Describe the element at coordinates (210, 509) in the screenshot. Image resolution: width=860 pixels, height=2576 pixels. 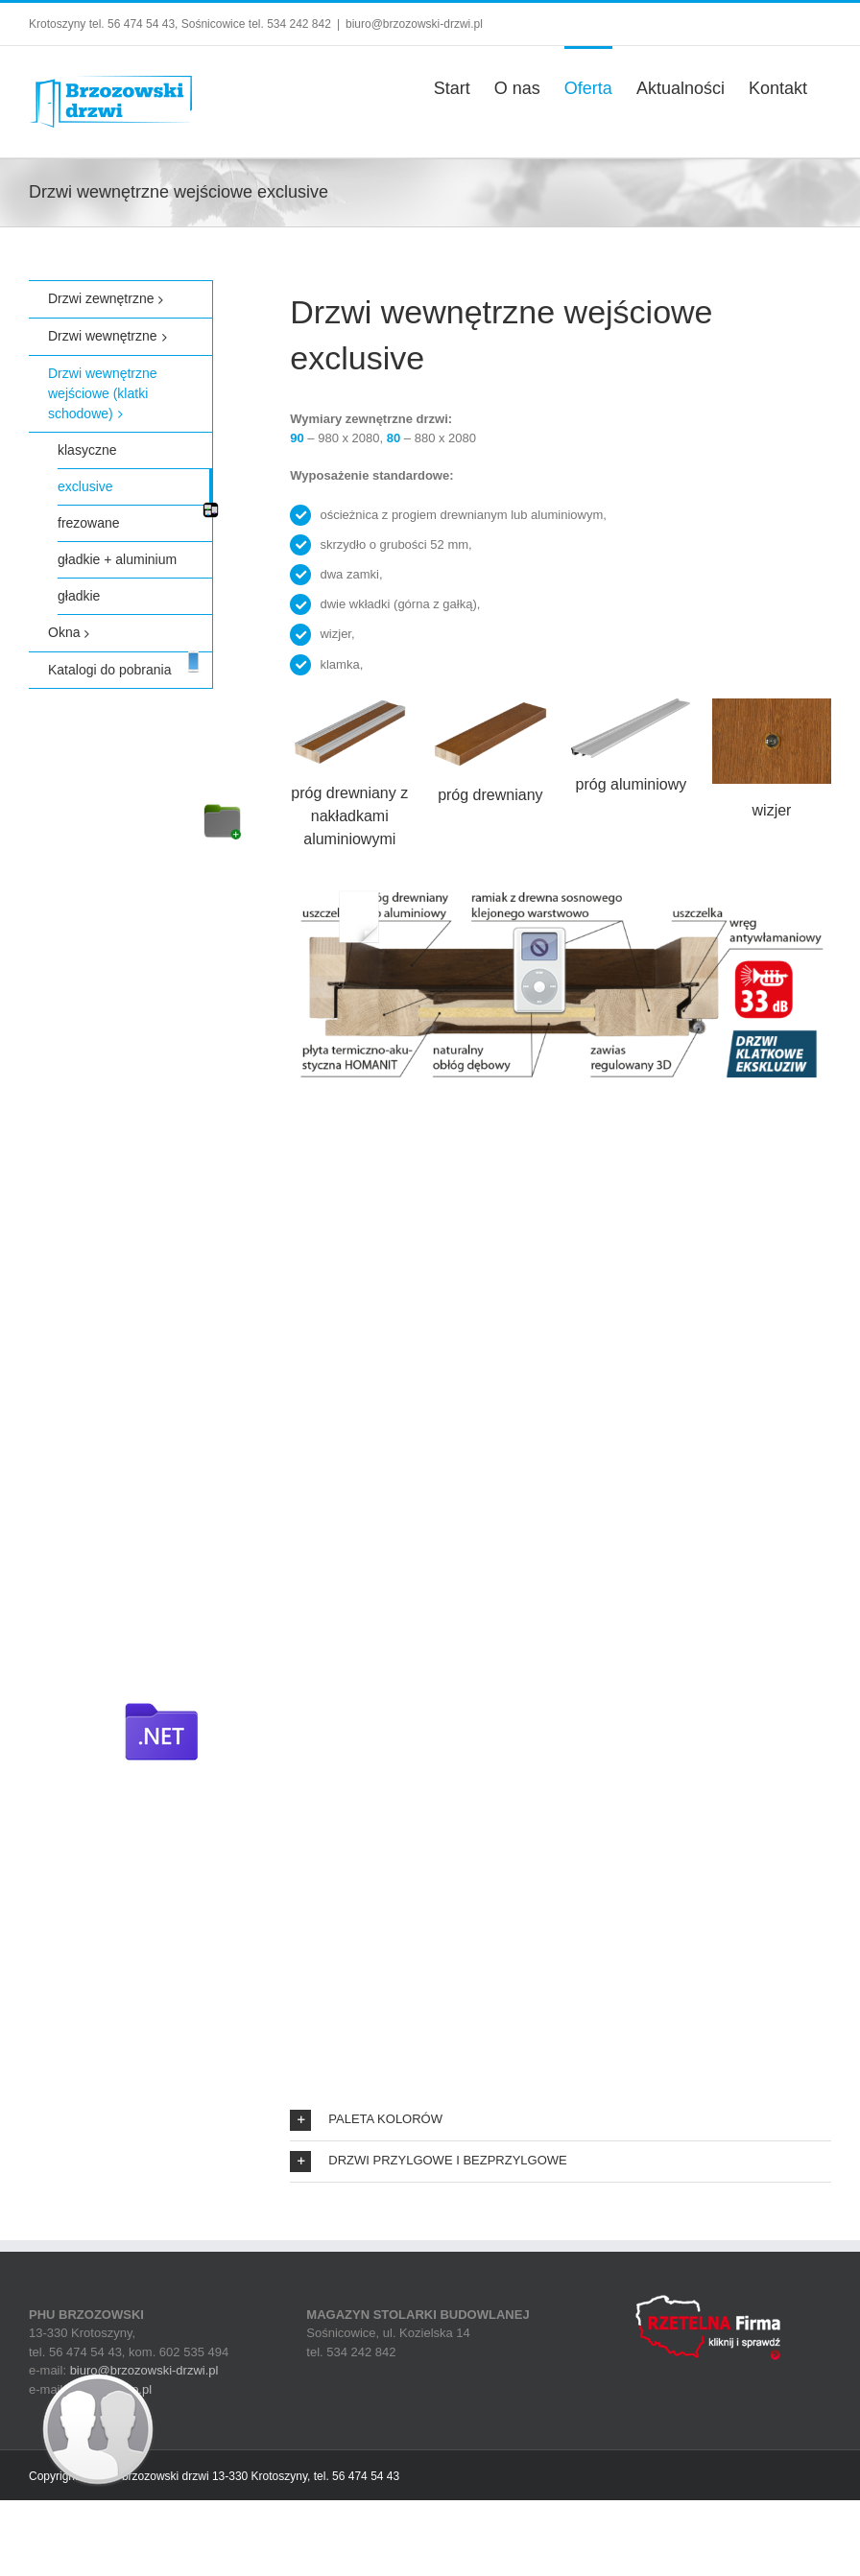
I see `open mission control to view all open windows` at that location.